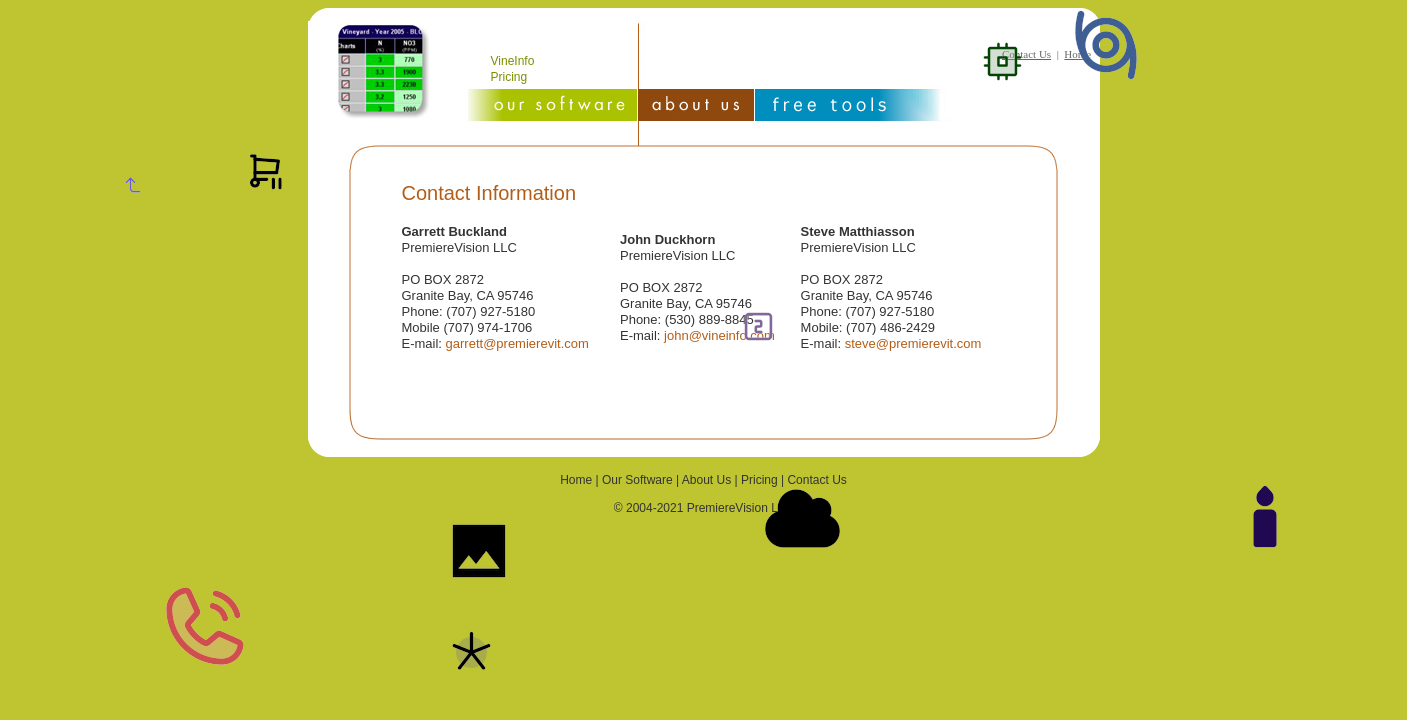 This screenshot has width=1407, height=720. What do you see at coordinates (1002, 61) in the screenshot?
I see `view processor or system performance` at bounding box center [1002, 61].